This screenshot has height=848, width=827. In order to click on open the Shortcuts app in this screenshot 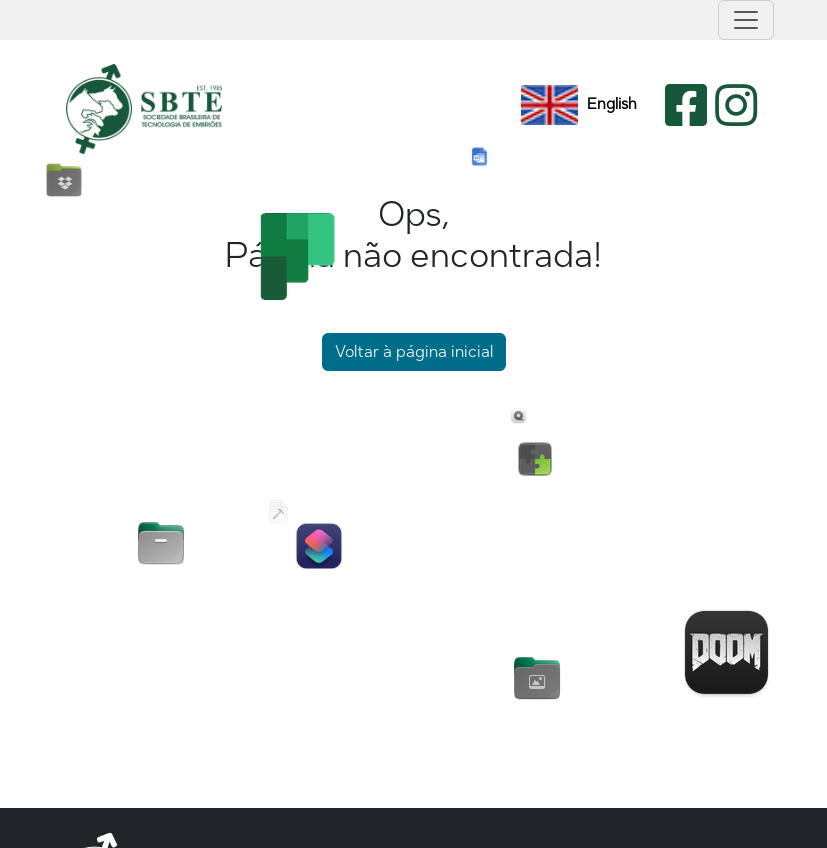, I will do `click(319, 546)`.